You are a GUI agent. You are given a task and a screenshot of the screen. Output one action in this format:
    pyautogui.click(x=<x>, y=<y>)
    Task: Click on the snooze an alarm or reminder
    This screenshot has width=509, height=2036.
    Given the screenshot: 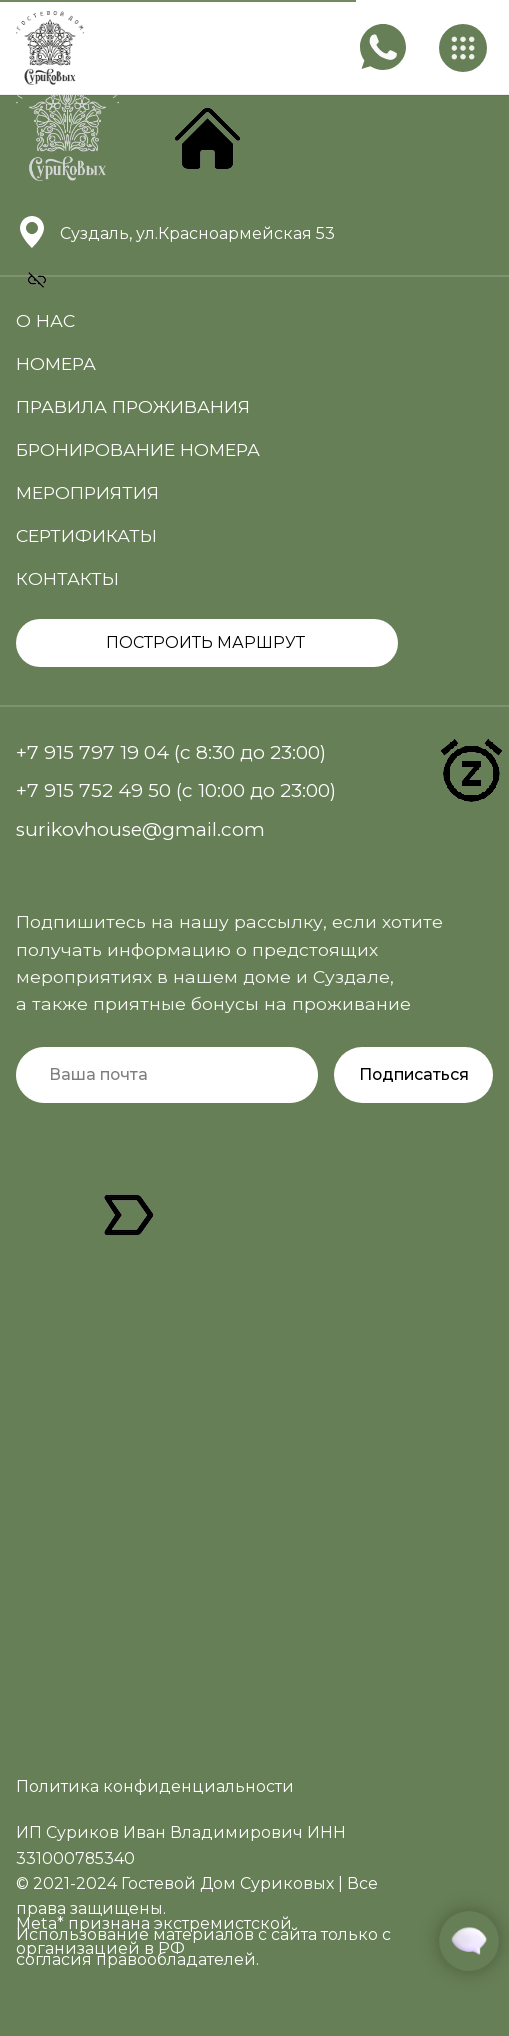 What is the action you would take?
    pyautogui.click(x=471, y=770)
    